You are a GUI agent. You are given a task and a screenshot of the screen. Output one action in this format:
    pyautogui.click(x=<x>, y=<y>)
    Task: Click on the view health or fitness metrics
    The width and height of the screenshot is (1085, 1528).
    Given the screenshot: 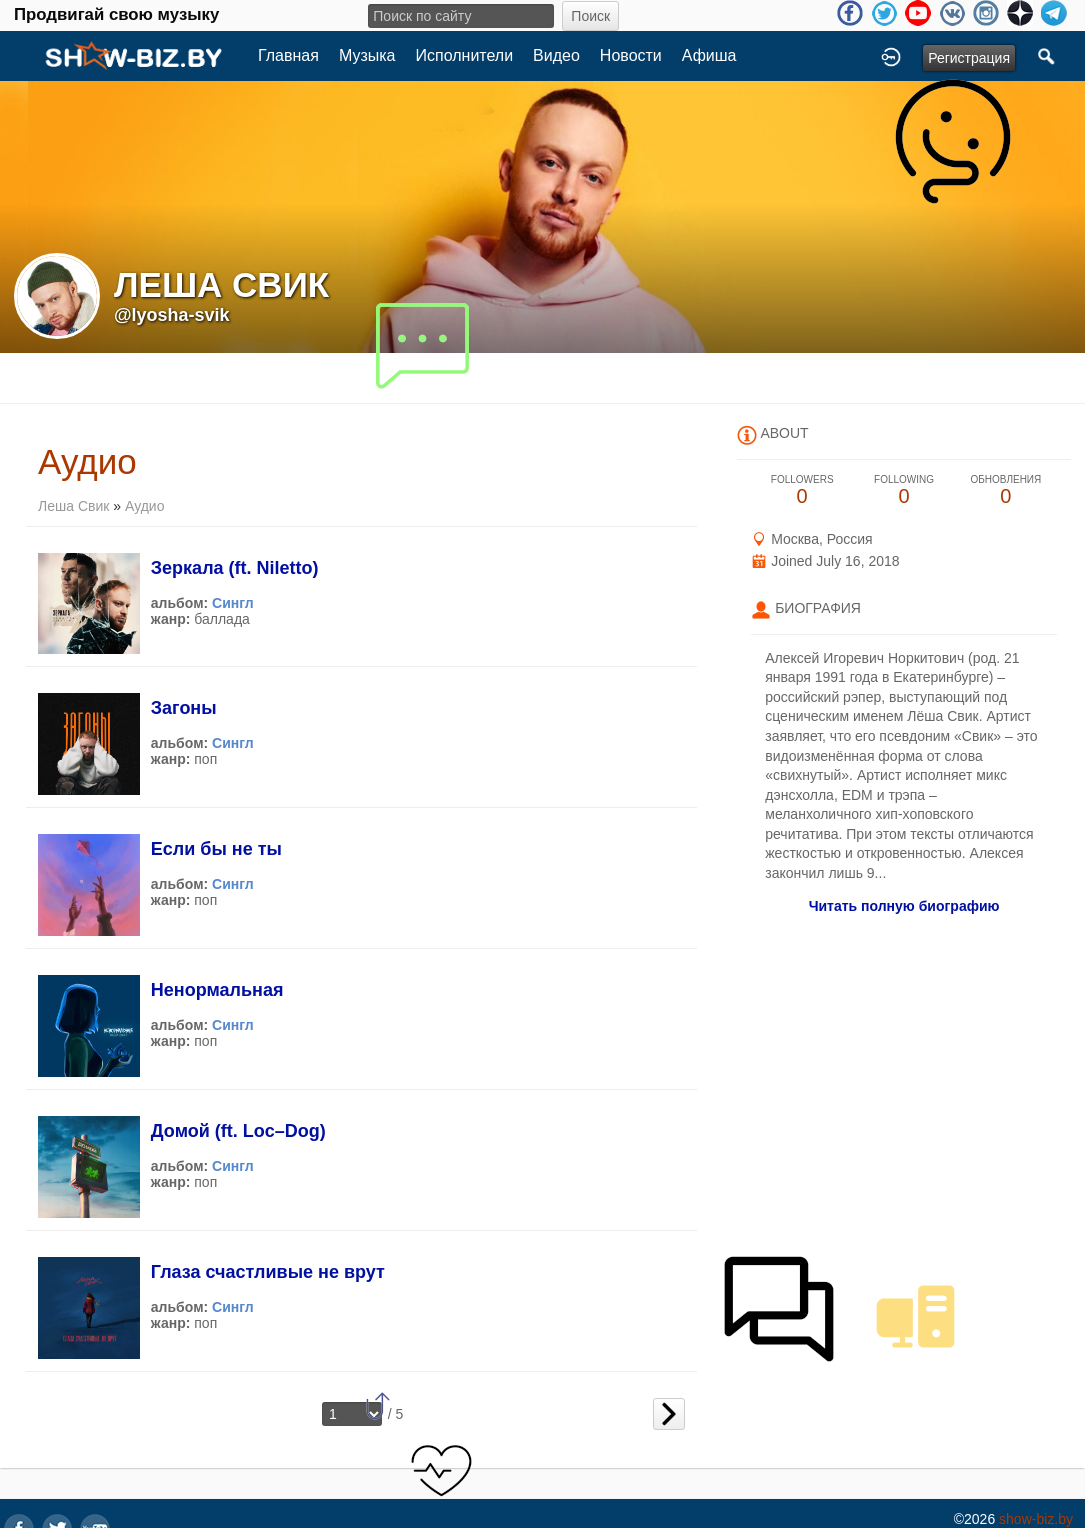 What is the action you would take?
    pyautogui.click(x=441, y=1468)
    